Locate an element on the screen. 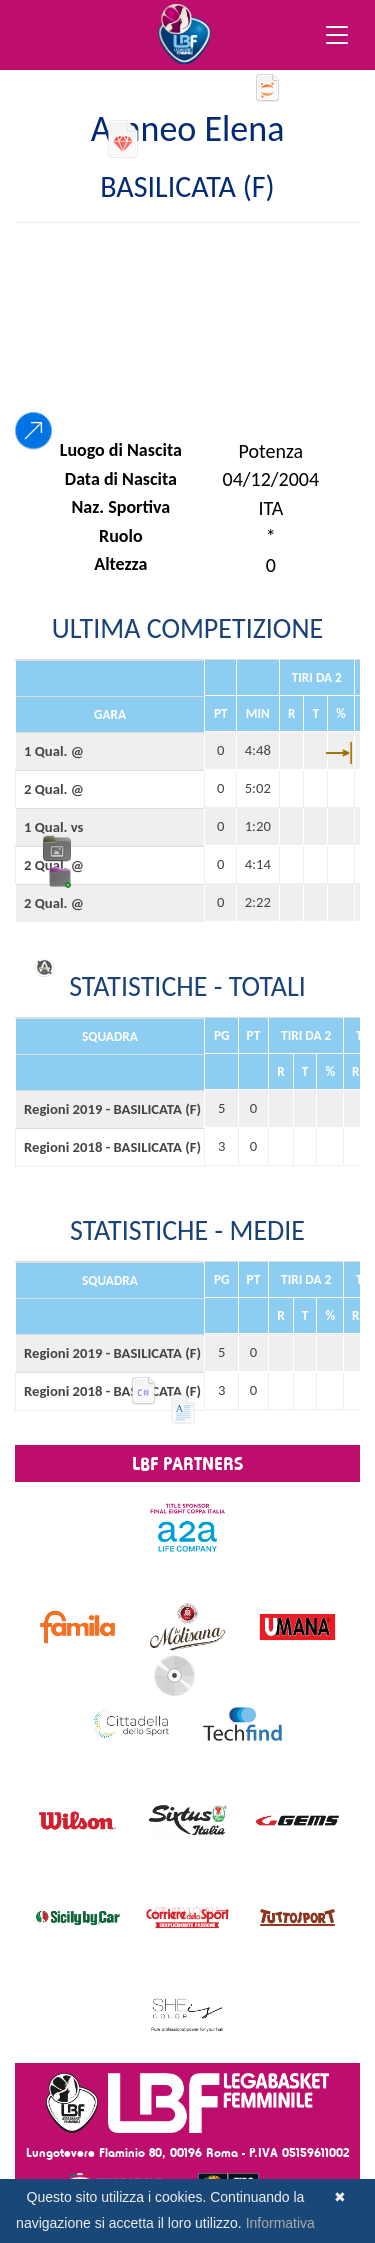  skip to the last item in a list or queue is located at coordinates (339, 753).